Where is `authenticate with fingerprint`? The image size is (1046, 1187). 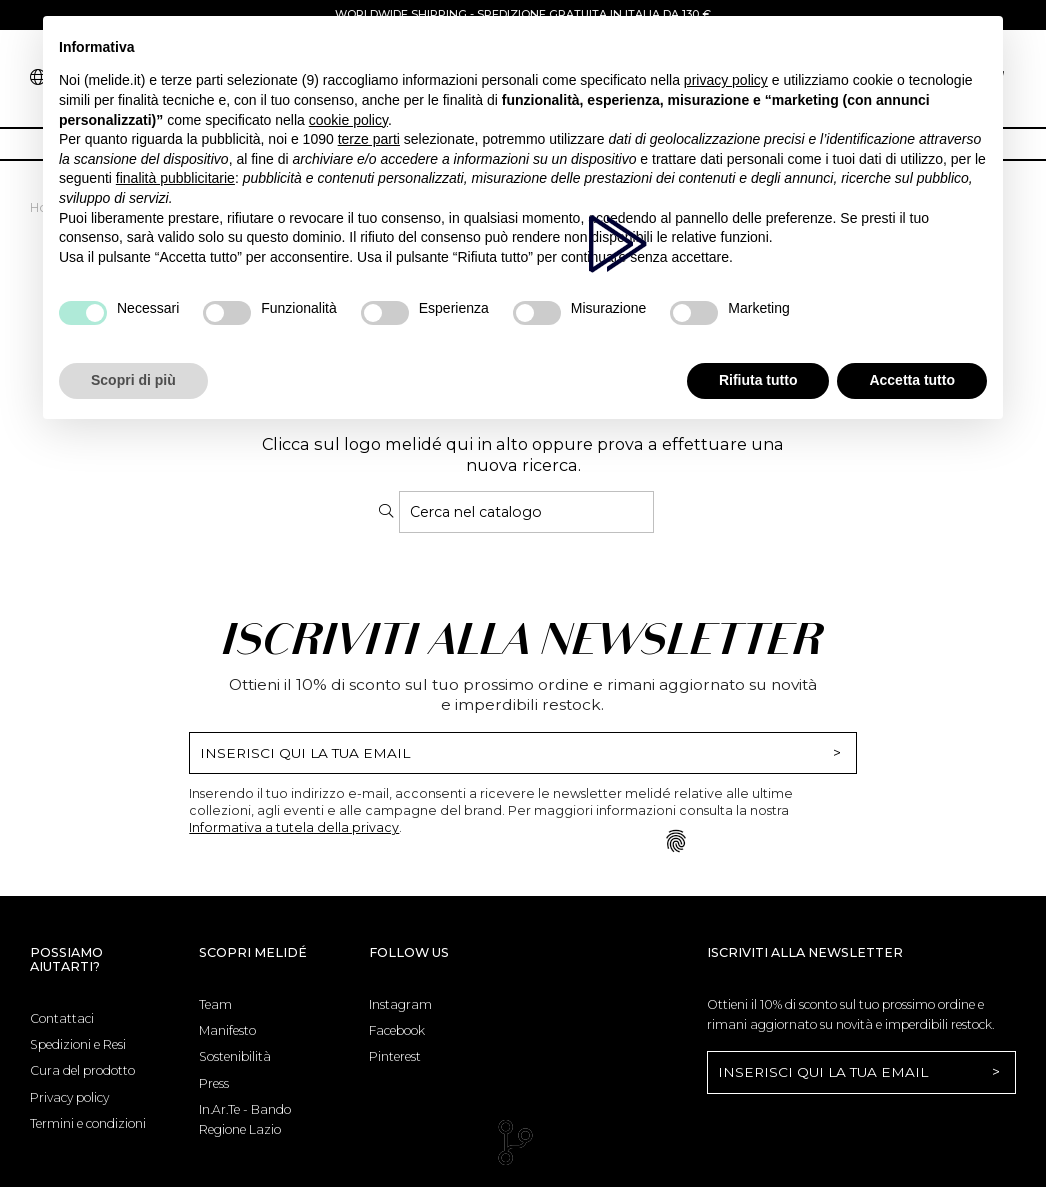 authenticate with fingerprint is located at coordinates (676, 841).